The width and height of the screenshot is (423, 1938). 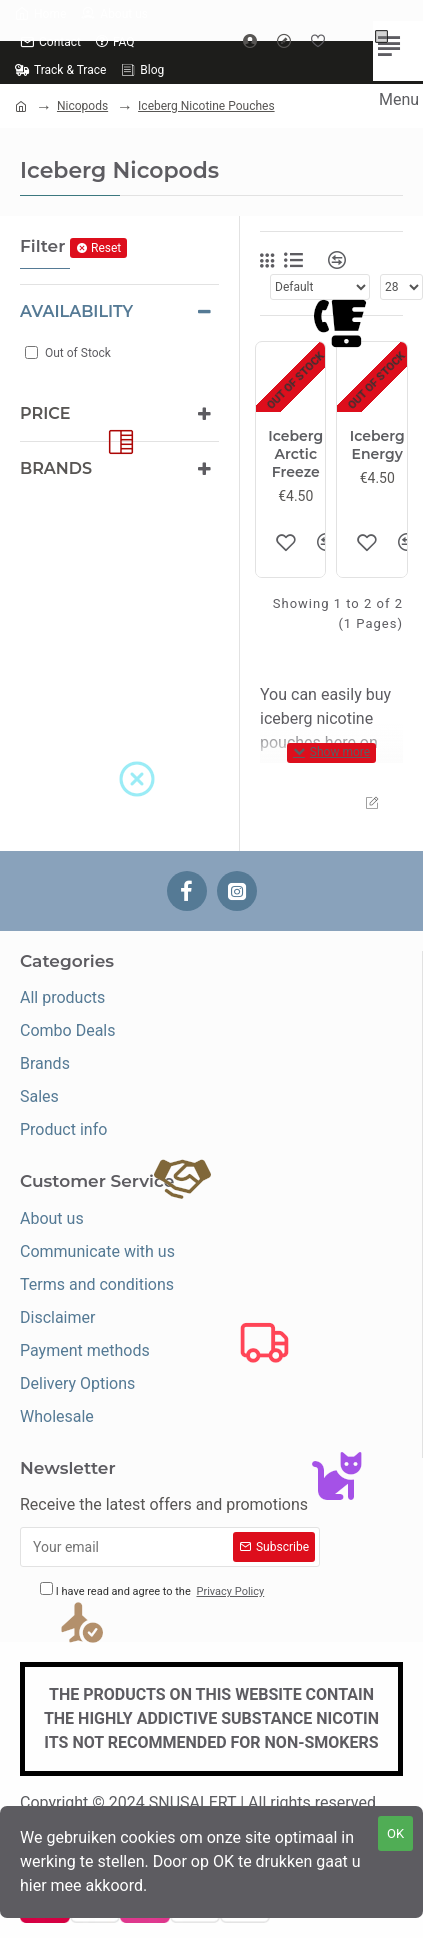 What do you see at coordinates (137, 779) in the screenshot?
I see `close or dismiss a dialog` at bounding box center [137, 779].